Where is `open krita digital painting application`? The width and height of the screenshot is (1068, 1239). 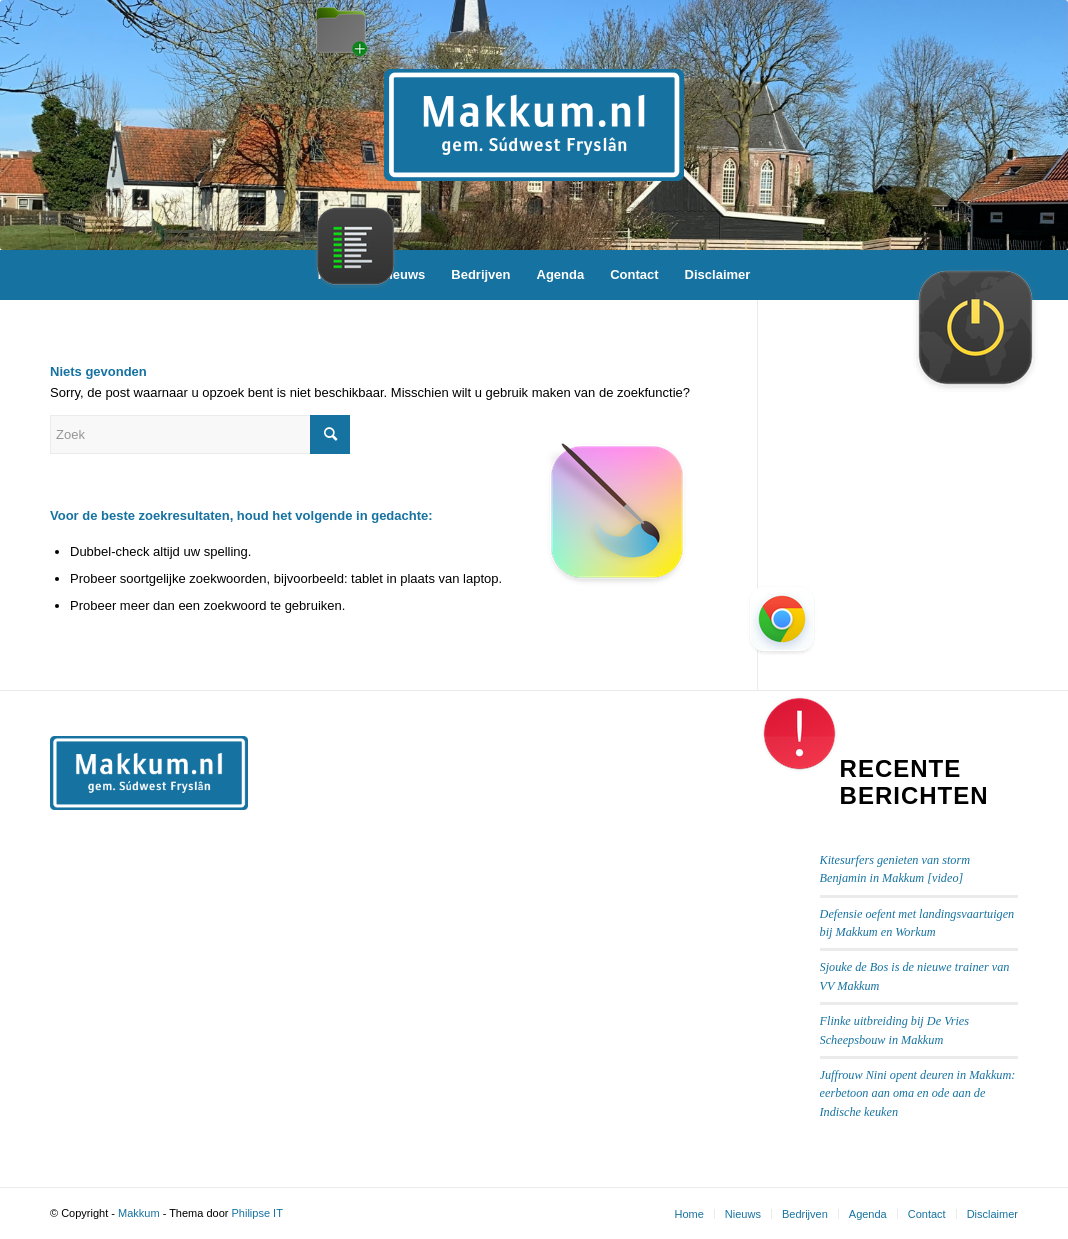
open krita digital painting application is located at coordinates (617, 512).